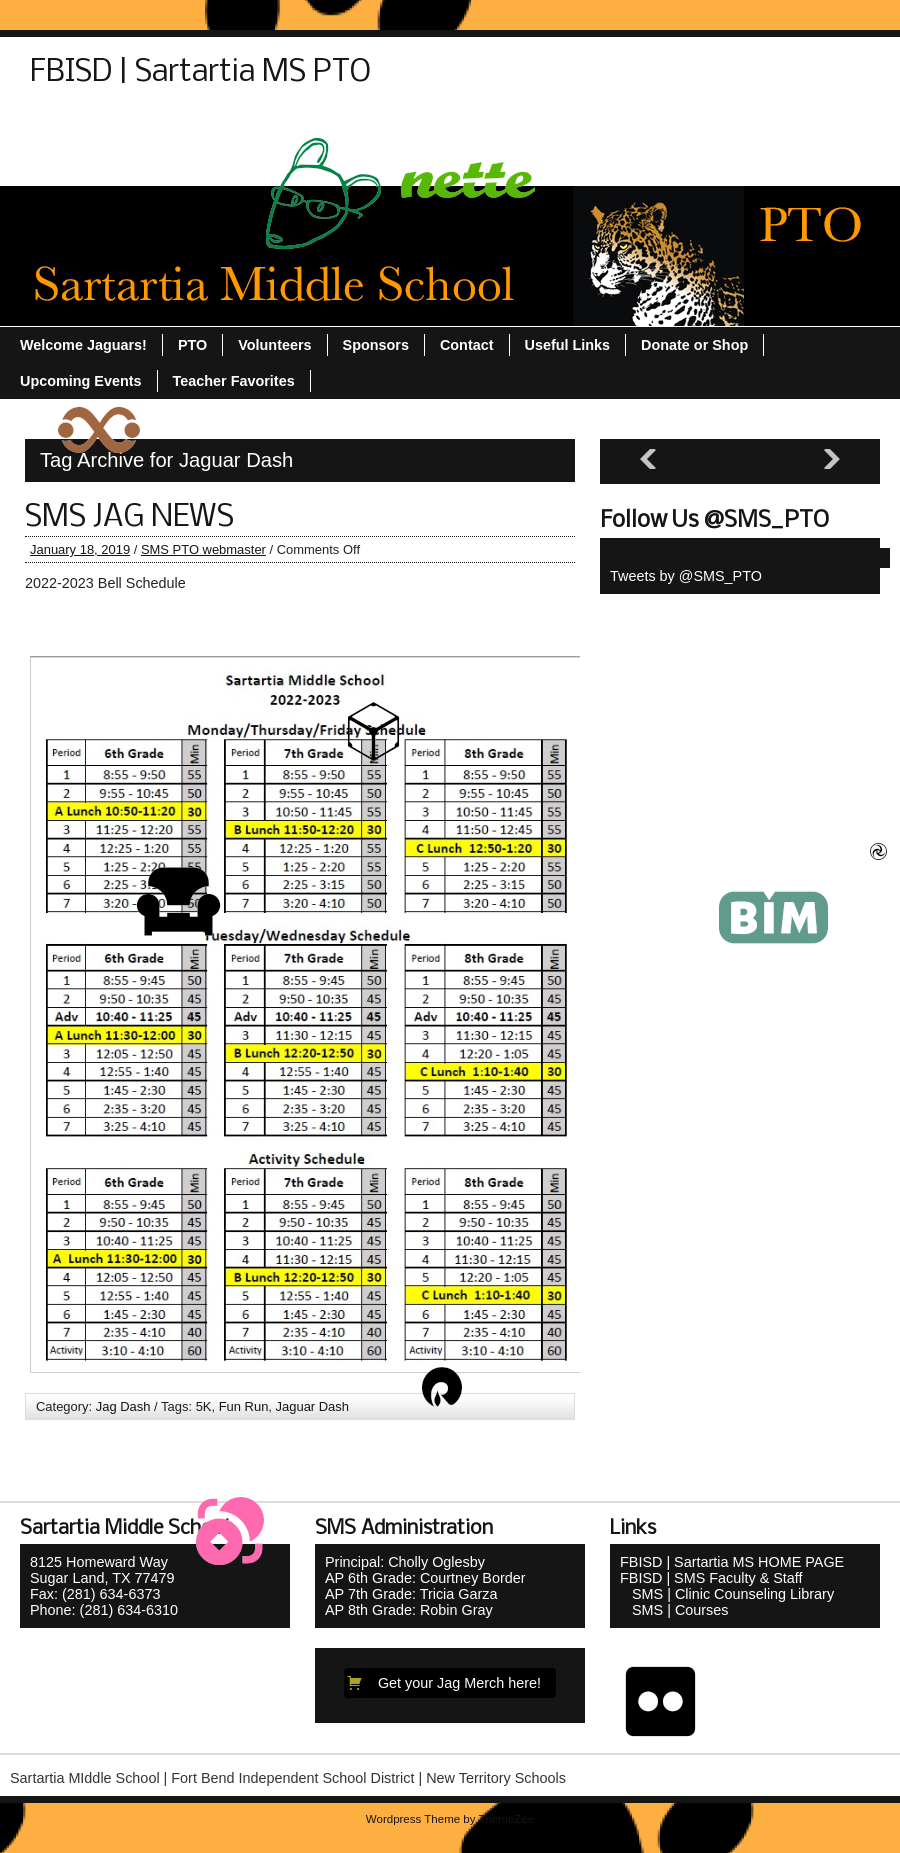 This screenshot has height=1853, width=900. I want to click on open flickr app, so click(660, 1701).